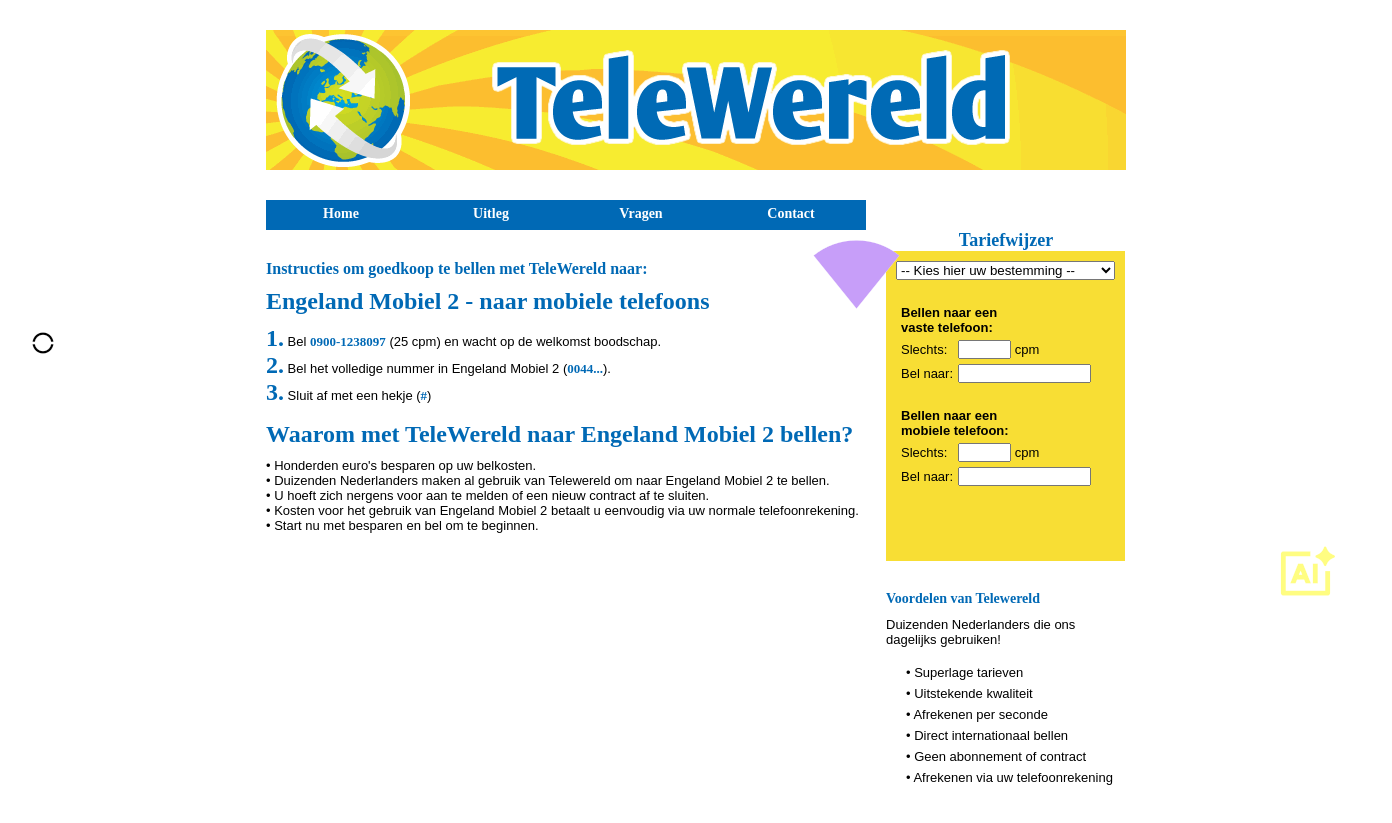  What do you see at coordinates (1305, 573) in the screenshot?
I see `generate content using AI` at bounding box center [1305, 573].